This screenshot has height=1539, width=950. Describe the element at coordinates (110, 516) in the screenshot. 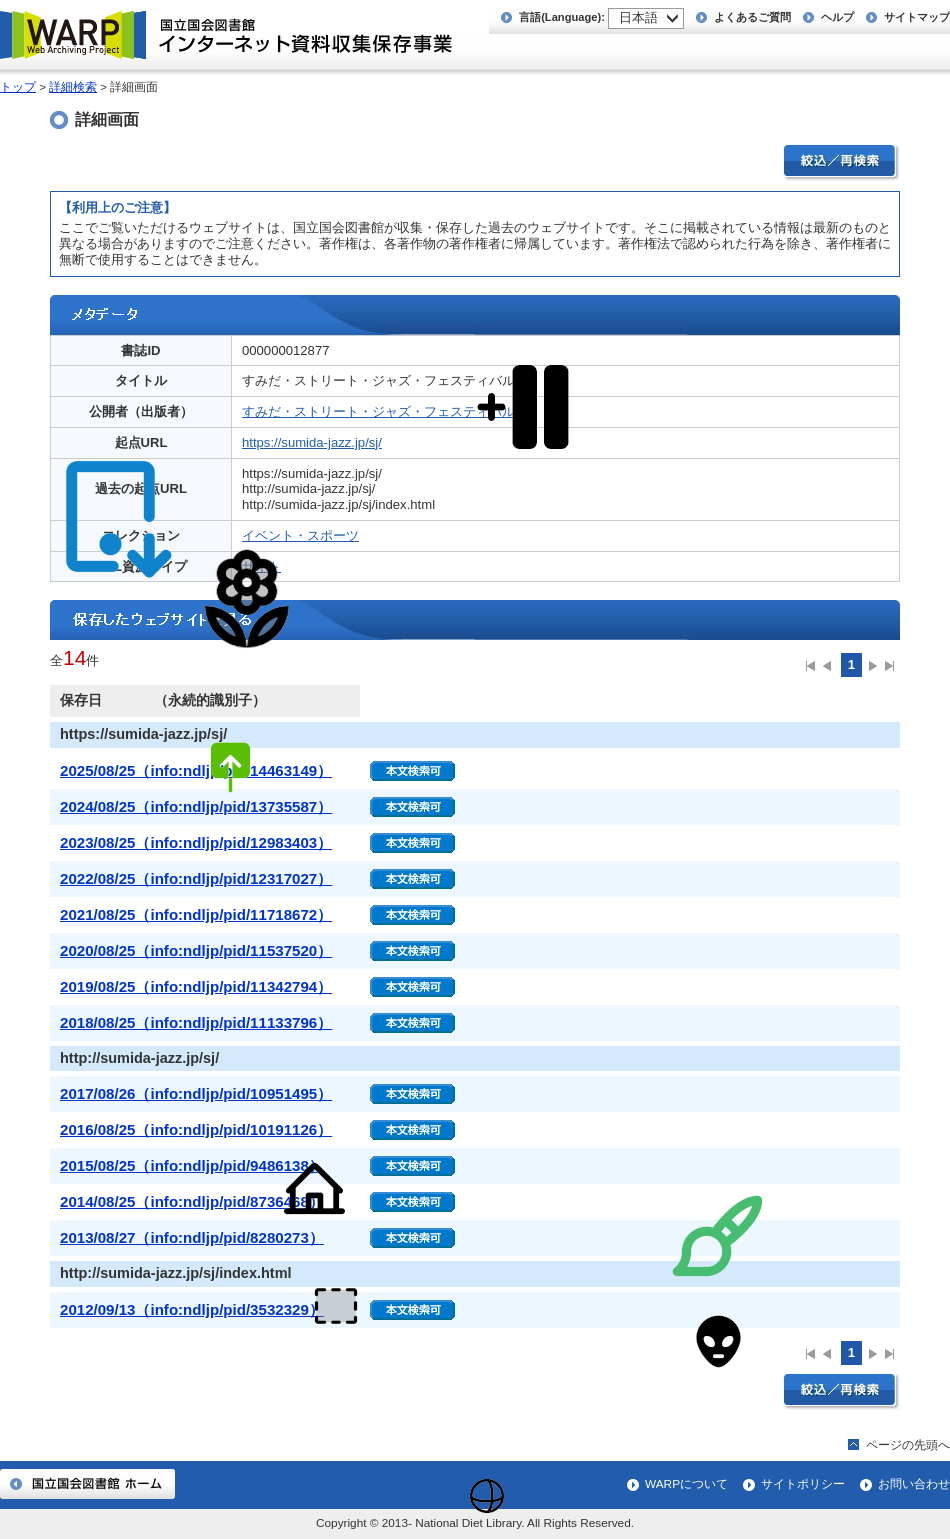

I see `download content to tablet` at that location.